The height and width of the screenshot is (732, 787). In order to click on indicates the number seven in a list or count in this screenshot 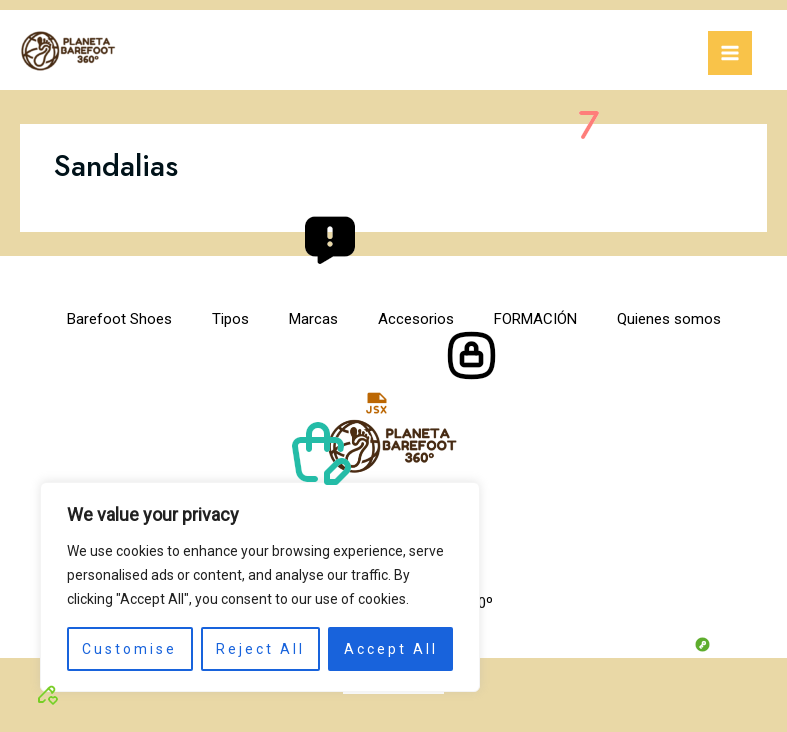, I will do `click(589, 125)`.